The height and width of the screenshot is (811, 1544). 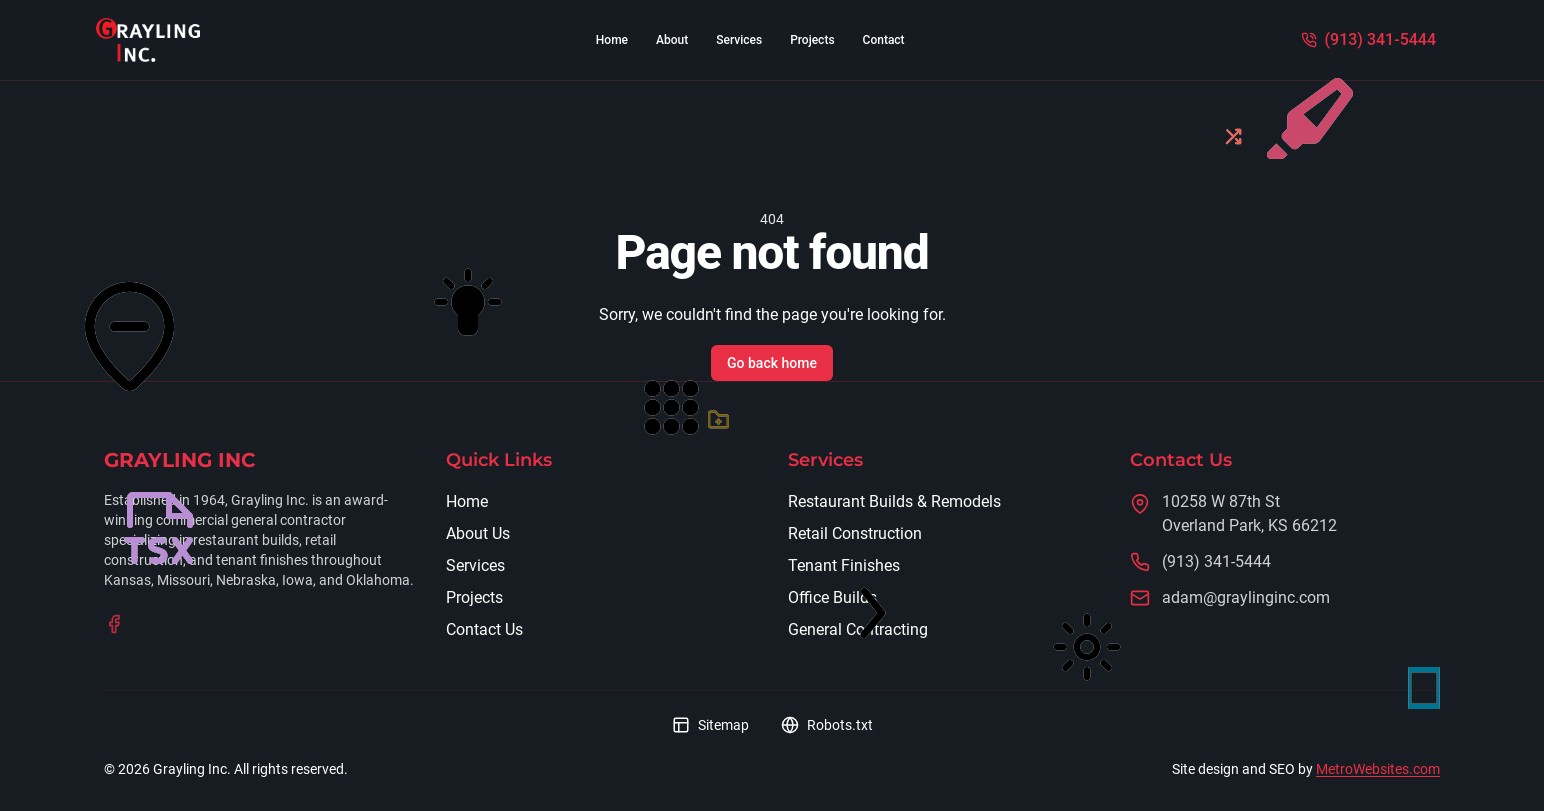 What do you see at coordinates (871, 613) in the screenshot?
I see `navigate to the next item or screen` at bounding box center [871, 613].